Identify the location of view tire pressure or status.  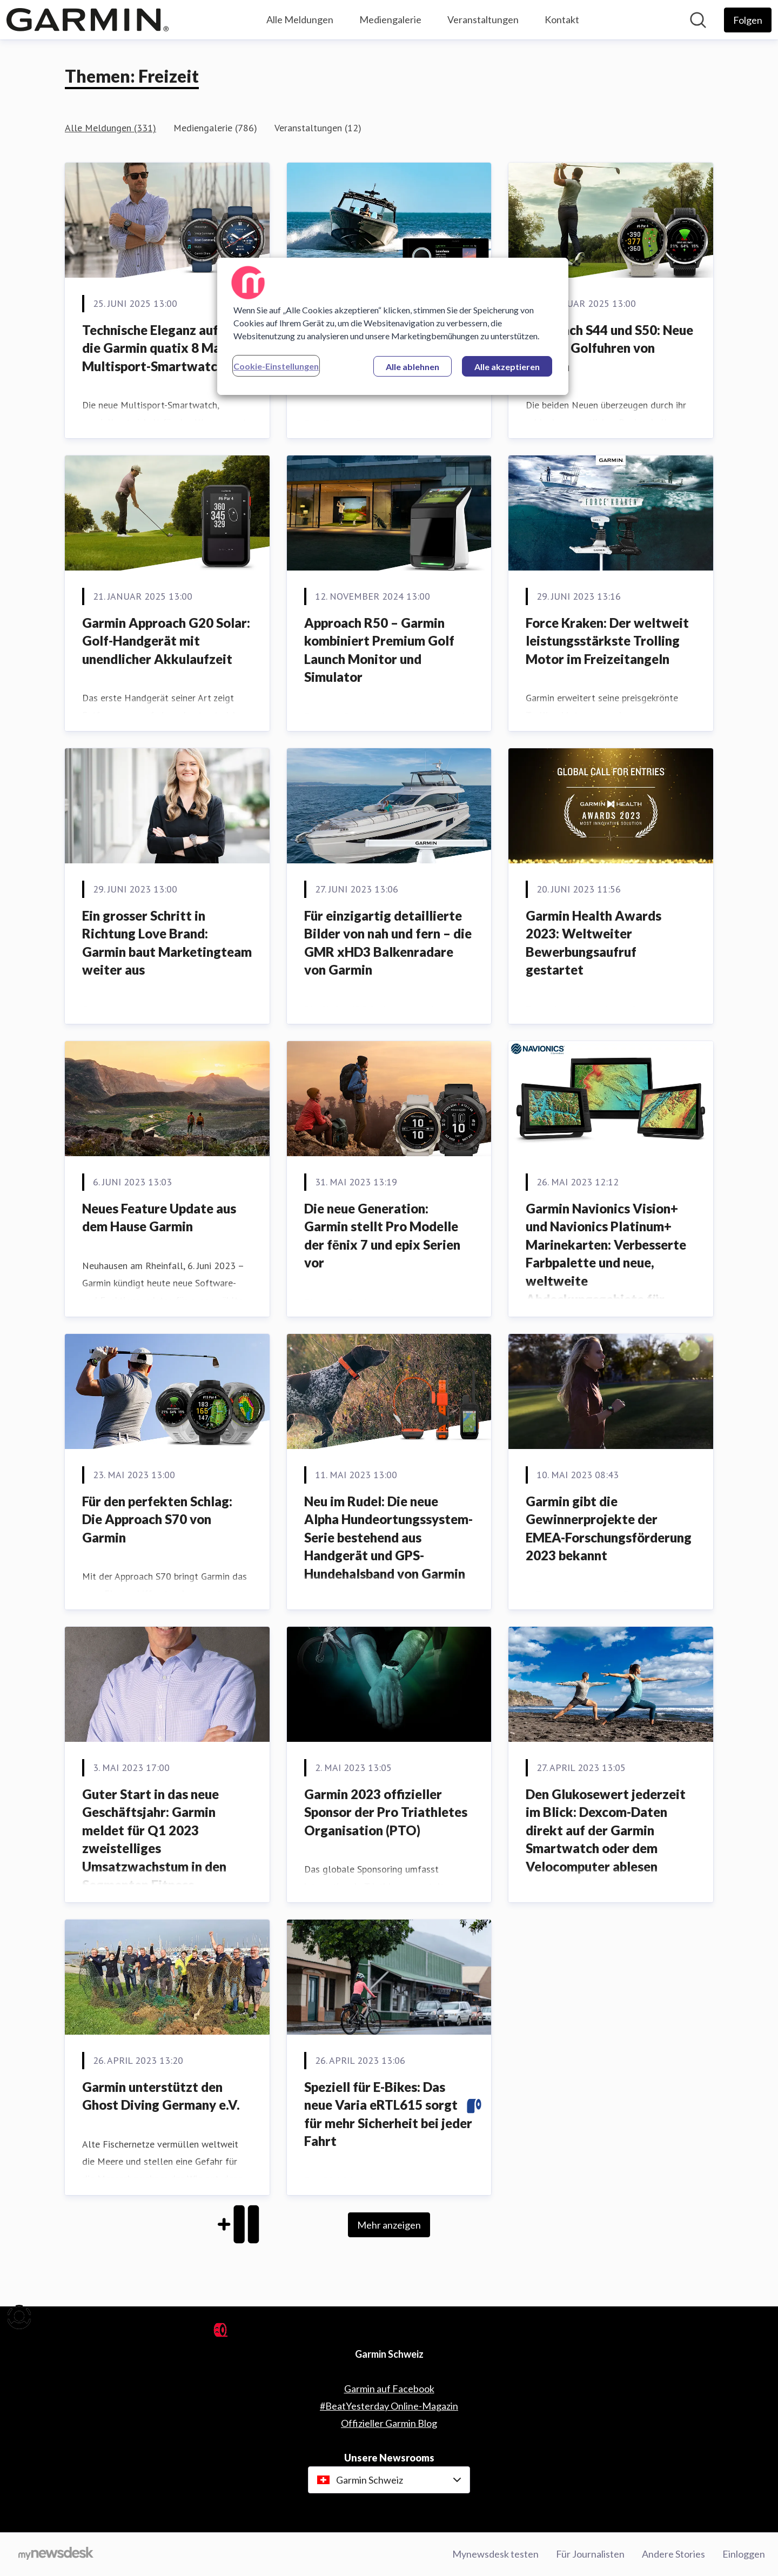
(220, 2330).